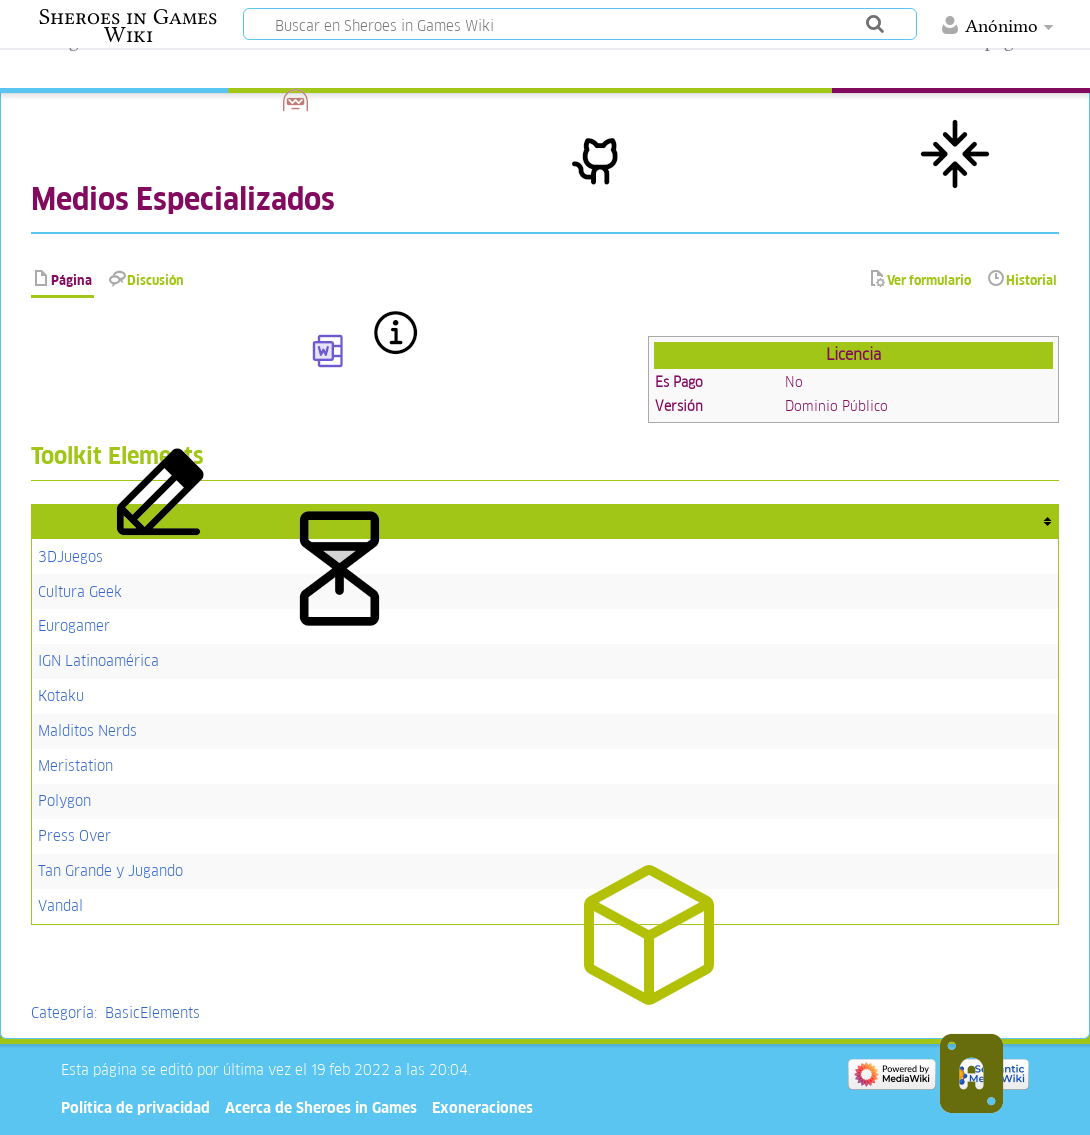 The width and height of the screenshot is (1090, 1135). I want to click on open microsoft word, so click(329, 351).